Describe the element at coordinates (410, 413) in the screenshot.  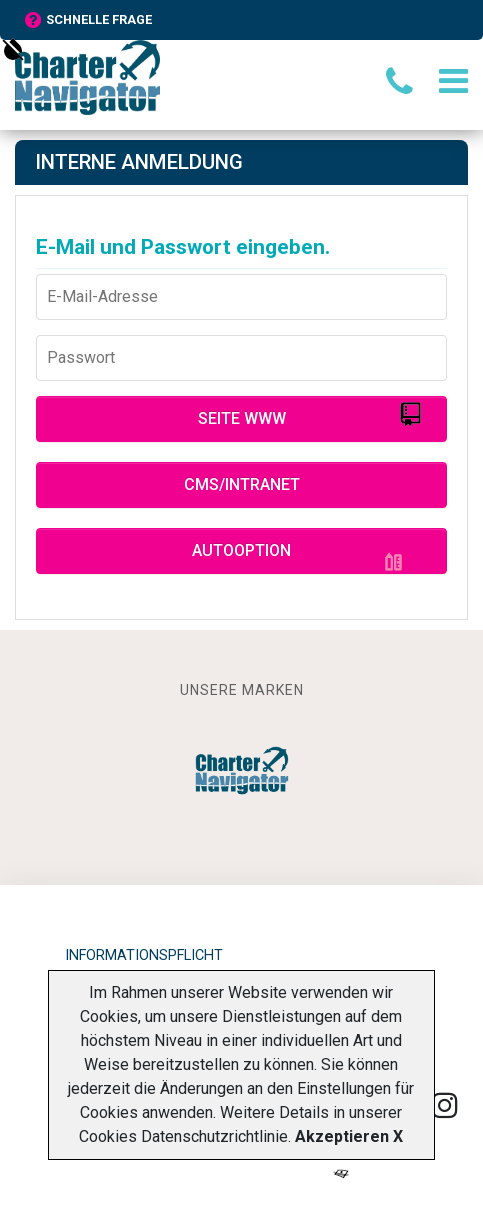
I see `access a git repository` at that location.